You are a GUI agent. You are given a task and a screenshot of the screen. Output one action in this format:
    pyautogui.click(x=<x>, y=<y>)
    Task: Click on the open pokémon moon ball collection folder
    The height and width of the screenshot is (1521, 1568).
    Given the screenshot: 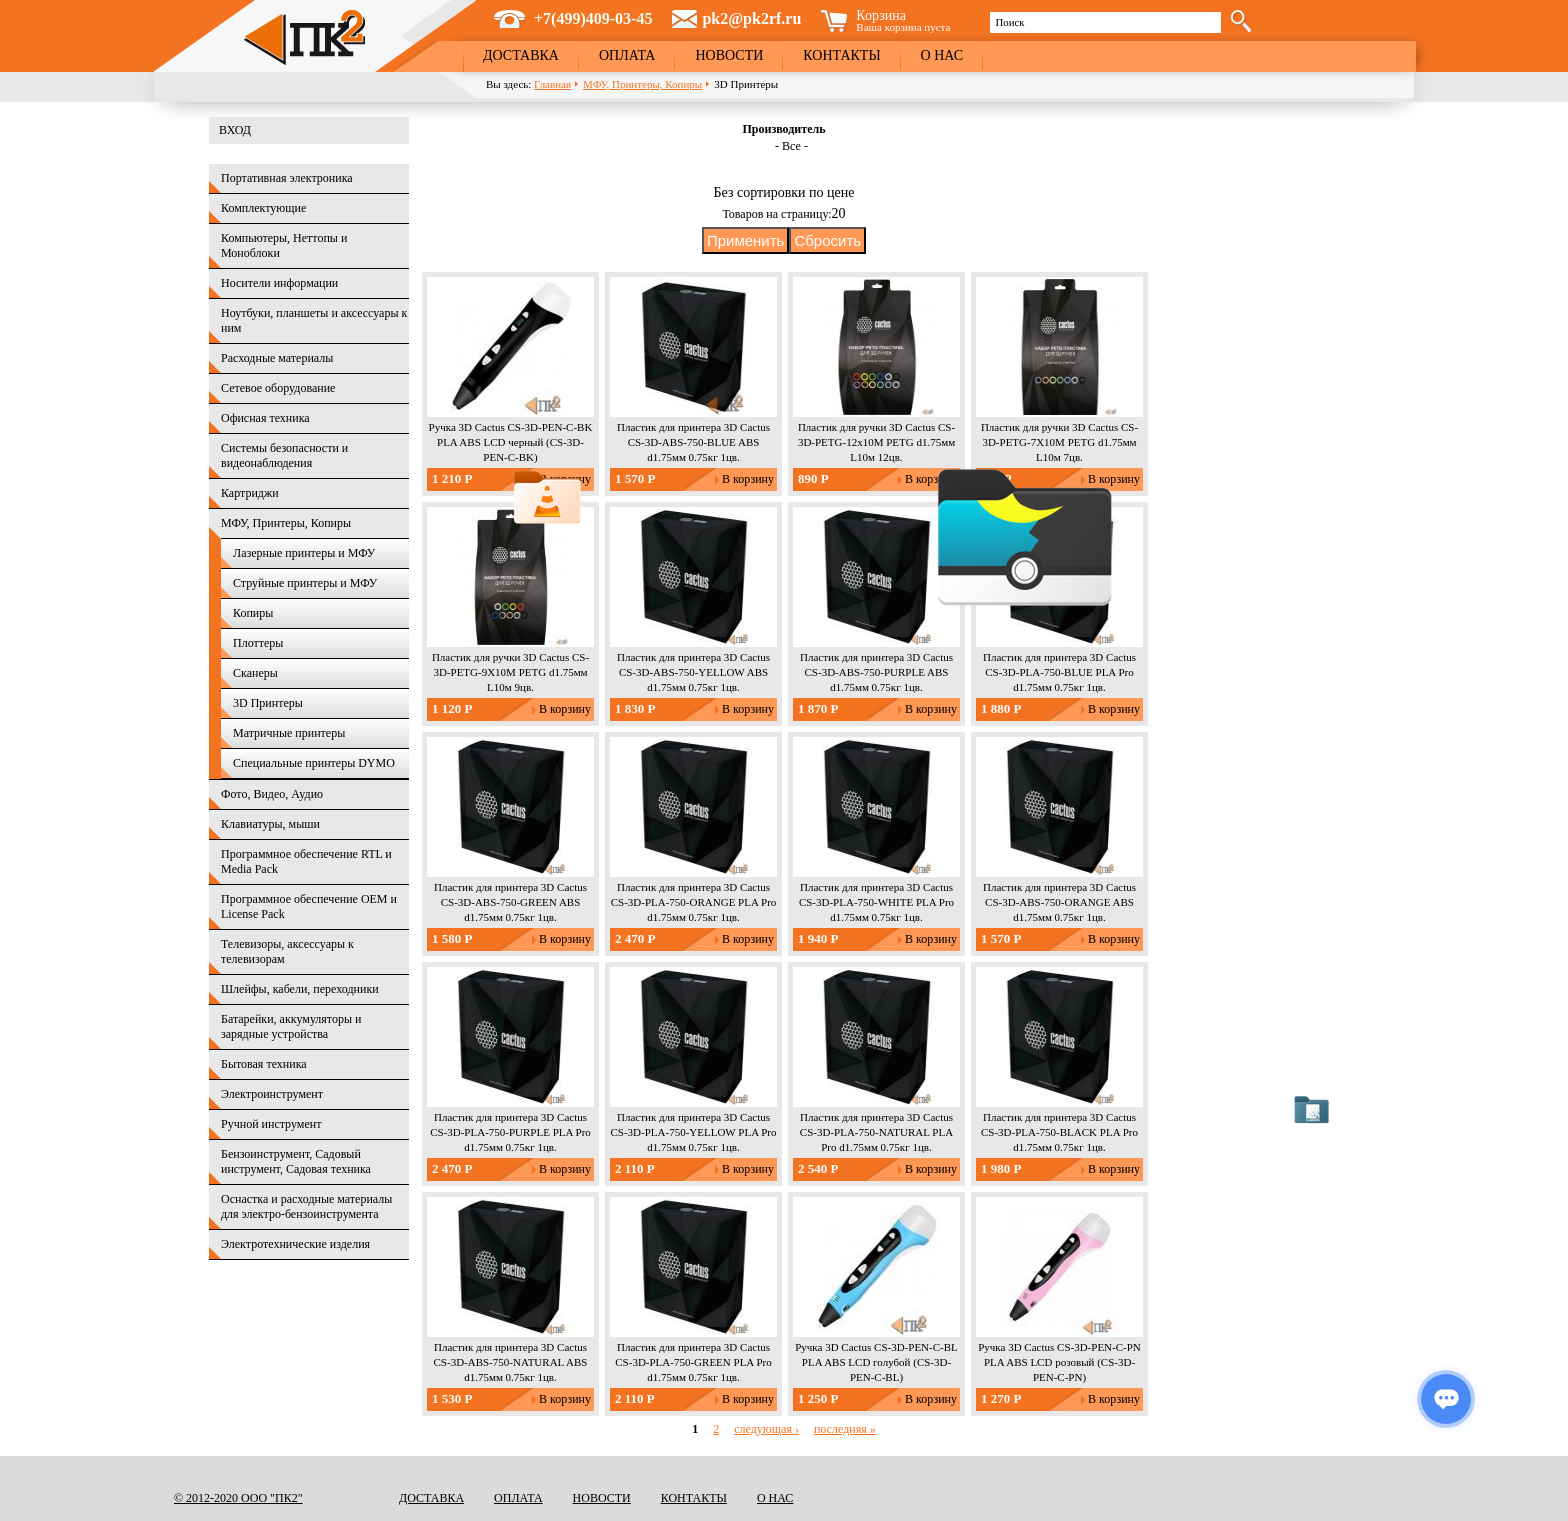 What is the action you would take?
    pyautogui.click(x=1024, y=542)
    